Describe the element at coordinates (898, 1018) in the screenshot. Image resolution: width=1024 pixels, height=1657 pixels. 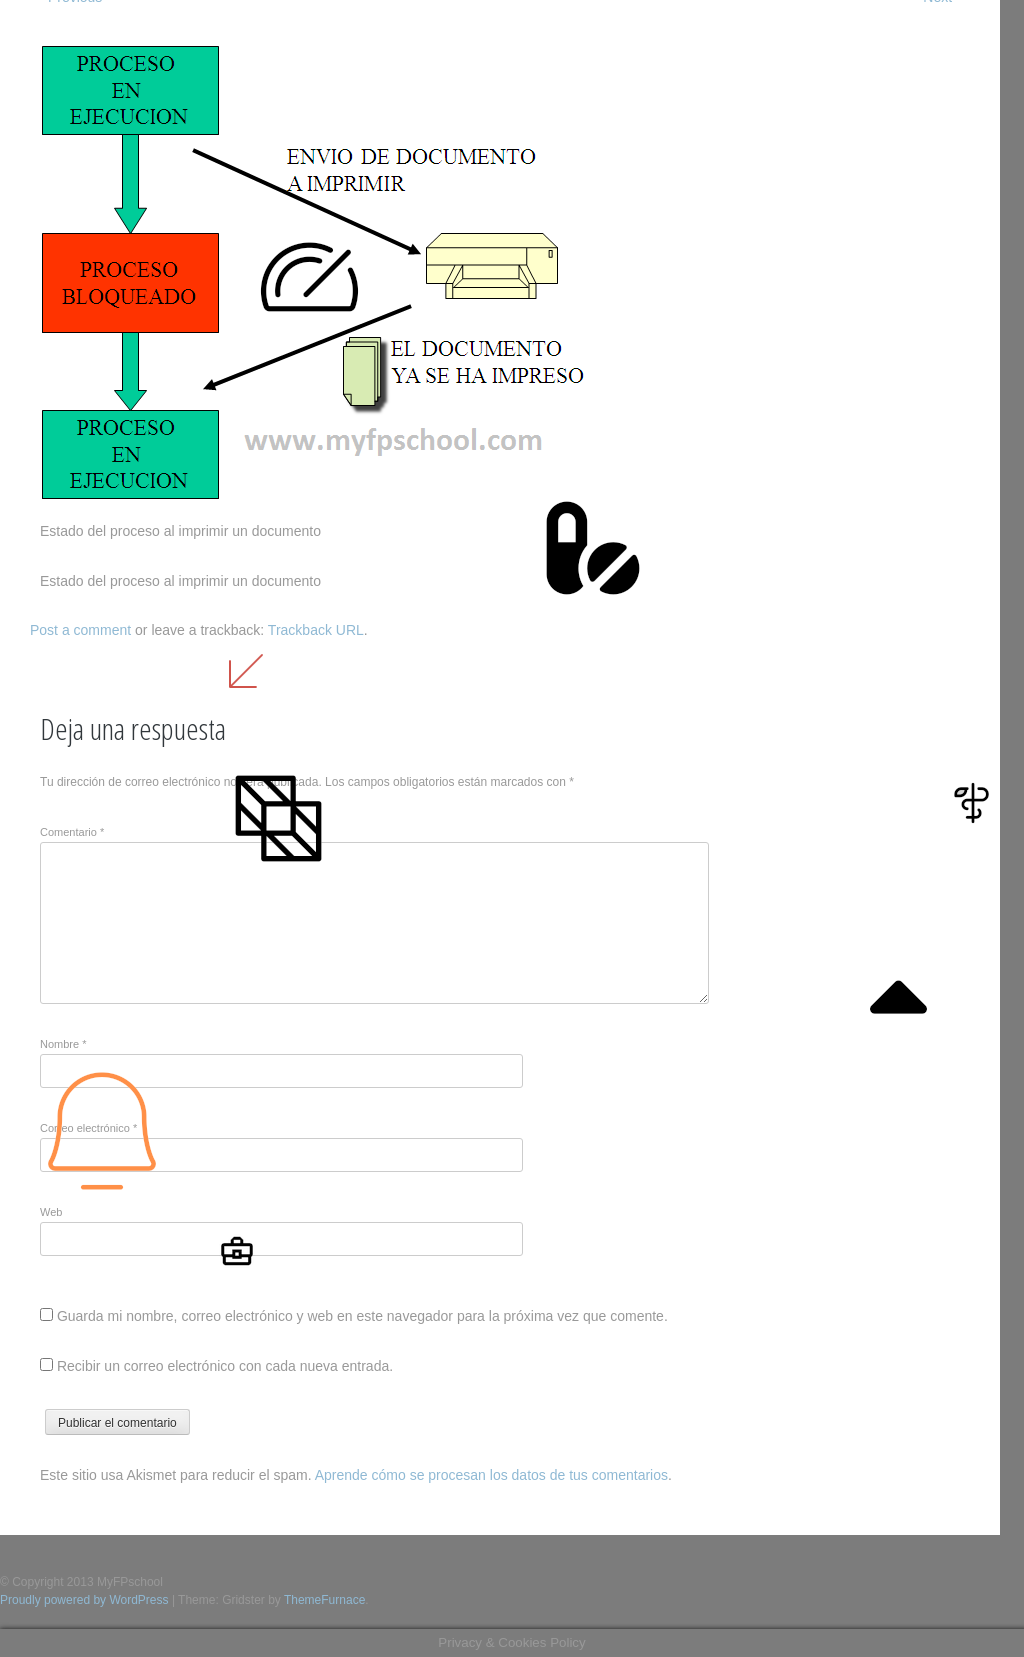
I see `sort items in ascending order` at that location.